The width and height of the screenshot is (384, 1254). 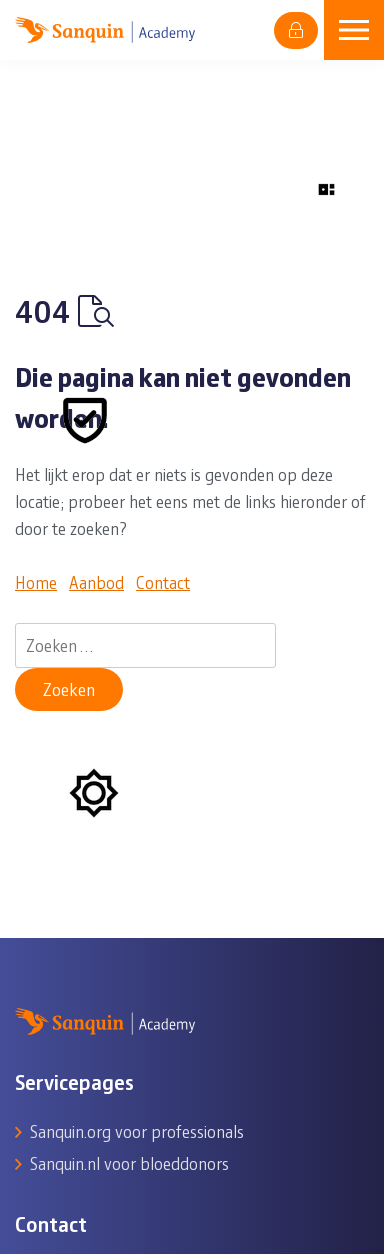 I want to click on indicates verified security or protection status, so click(x=85, y=418).